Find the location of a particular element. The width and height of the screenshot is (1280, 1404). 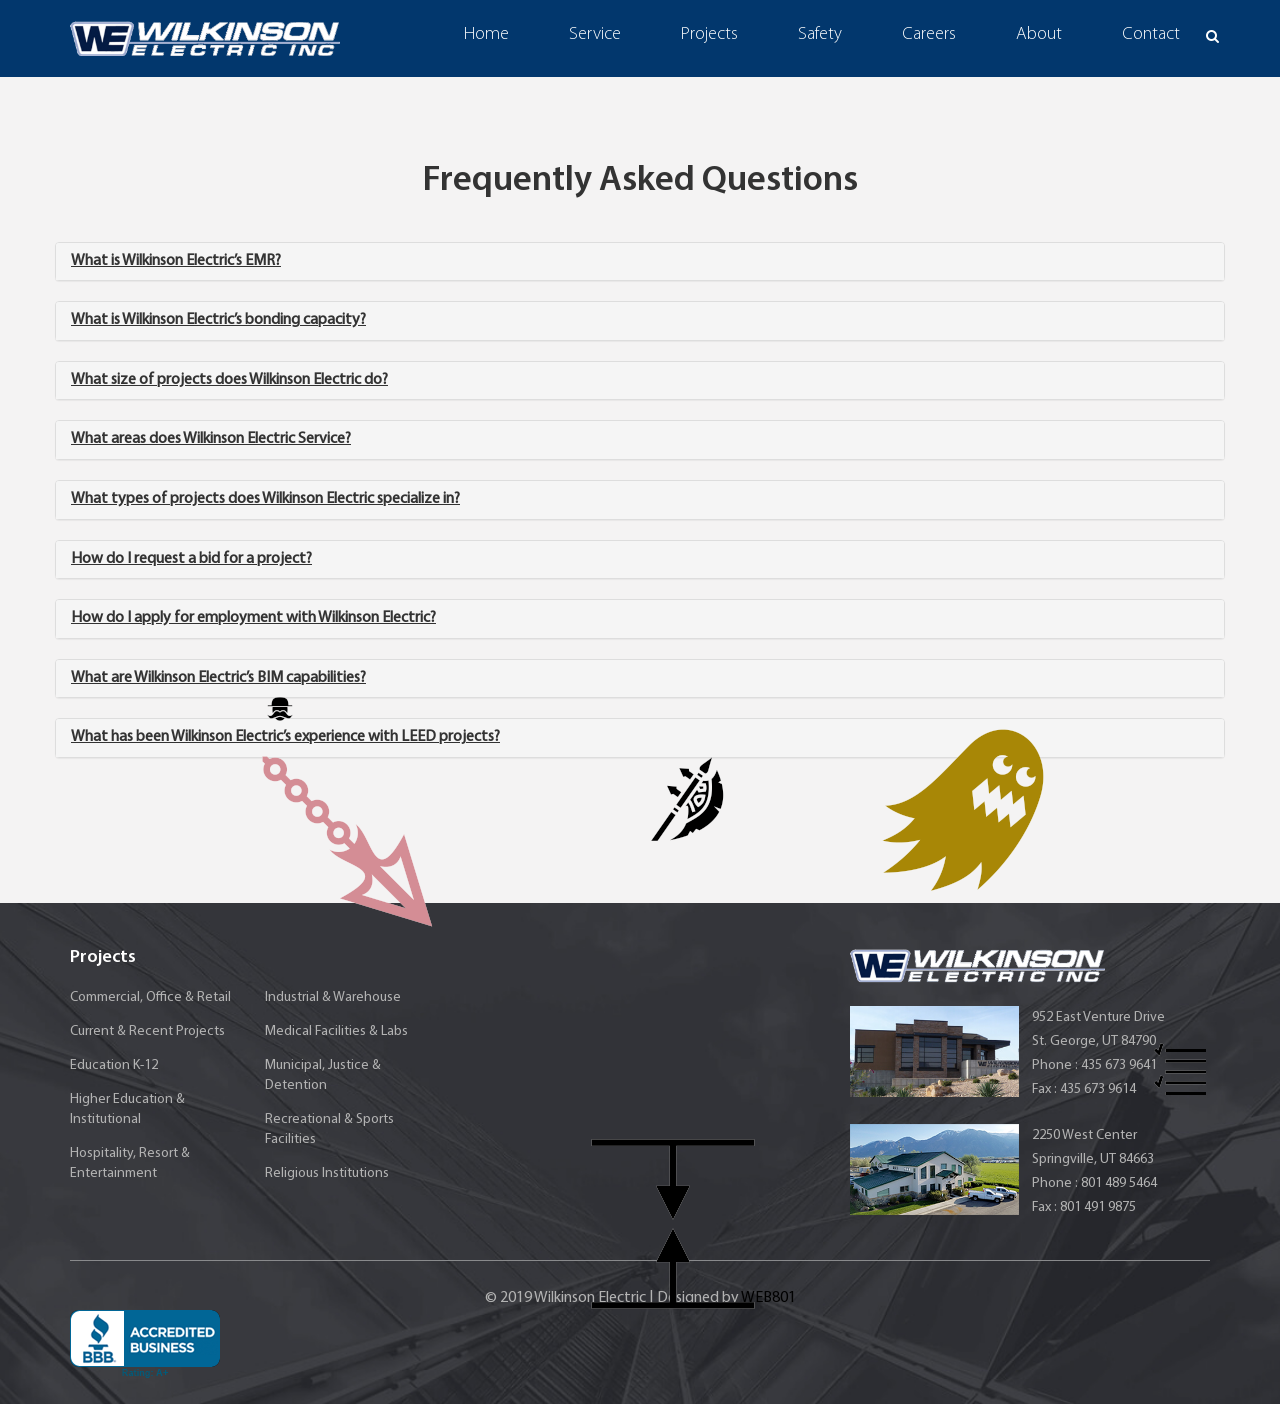

select a gentleman or vintage character avatar is located at coordinates (280, 709).